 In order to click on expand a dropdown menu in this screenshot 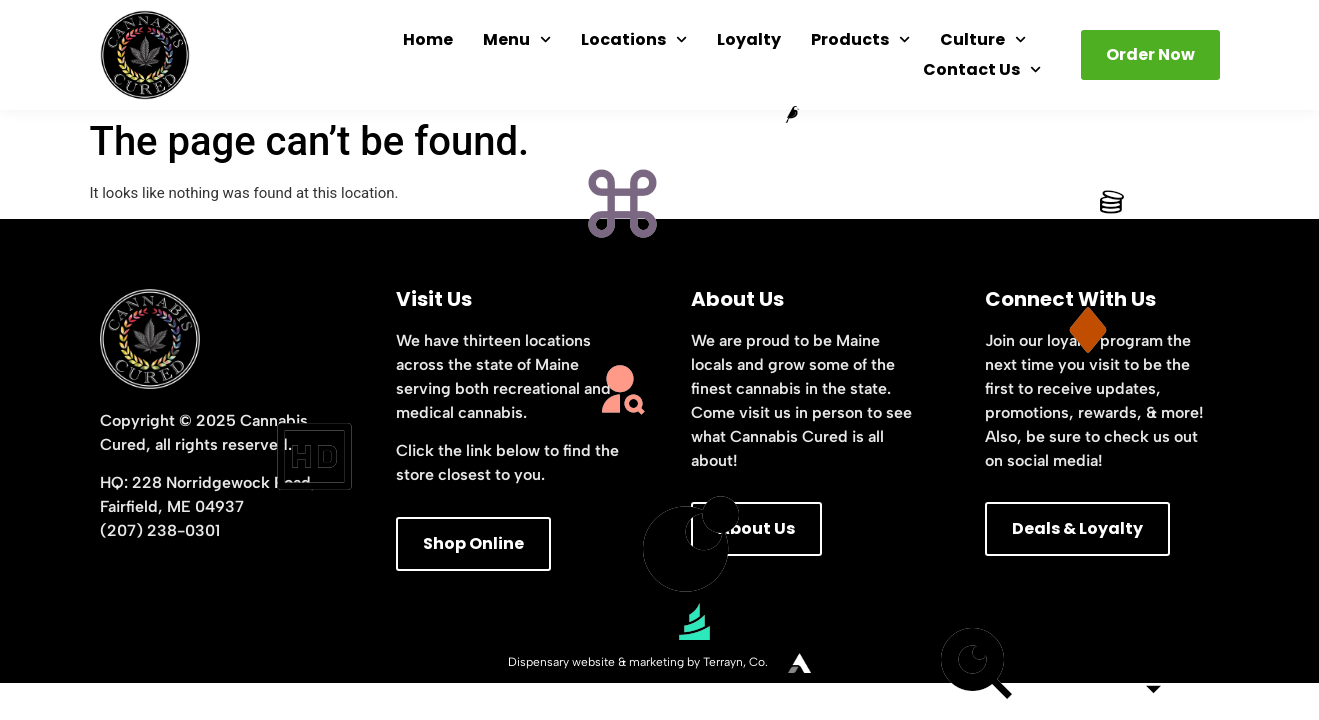, I will do `click(1153, 689)`.